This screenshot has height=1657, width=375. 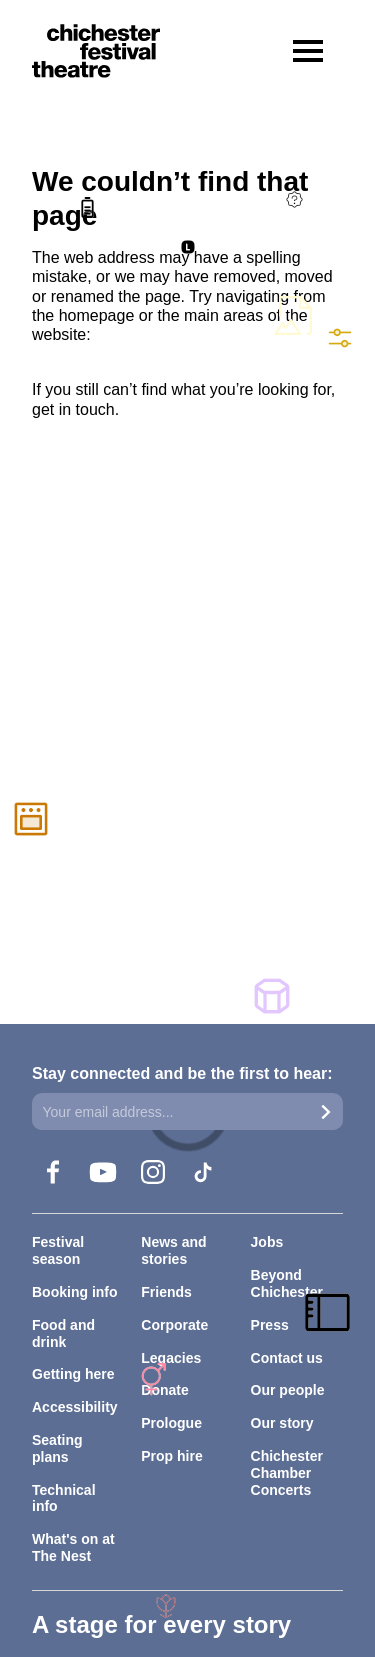 I want to click on indicates items or options starting with the letter "L", so click(x=188, y=247).